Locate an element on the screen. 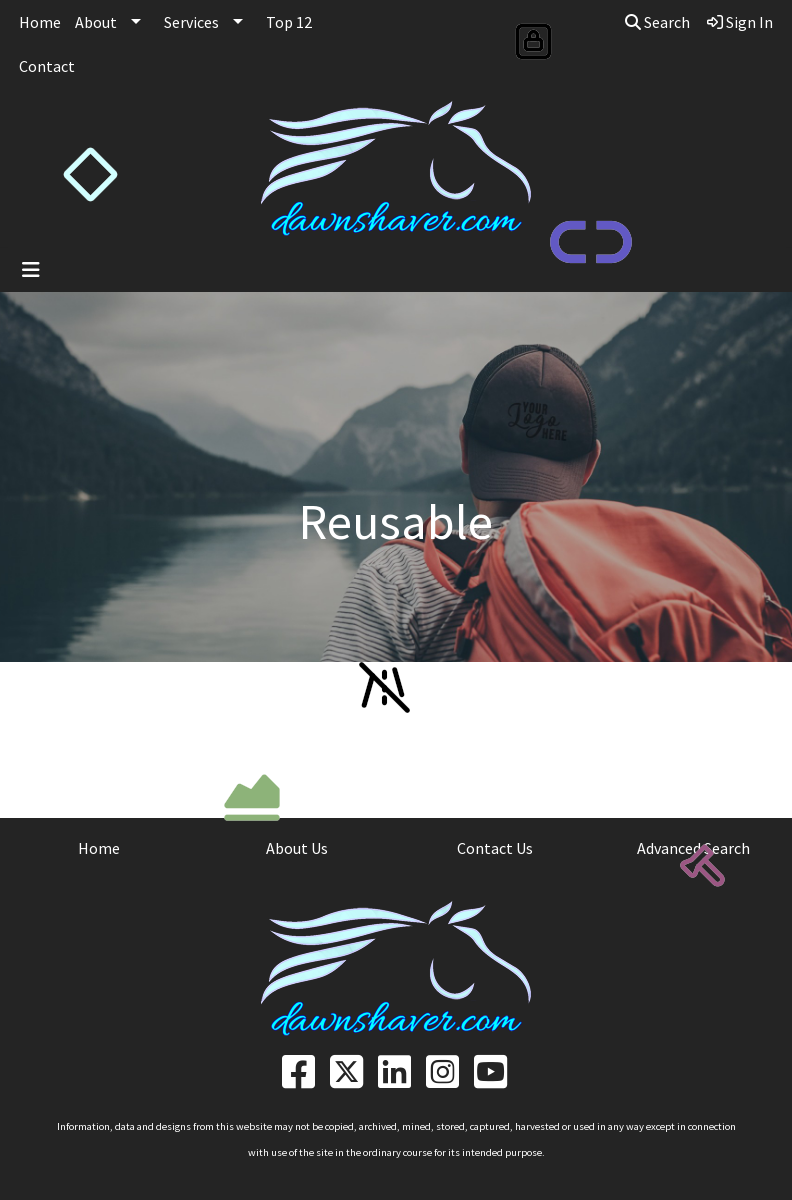 The height and width of the screenshot is (1200, 792). access security or privacy settings is located at coordinates (533, 41).